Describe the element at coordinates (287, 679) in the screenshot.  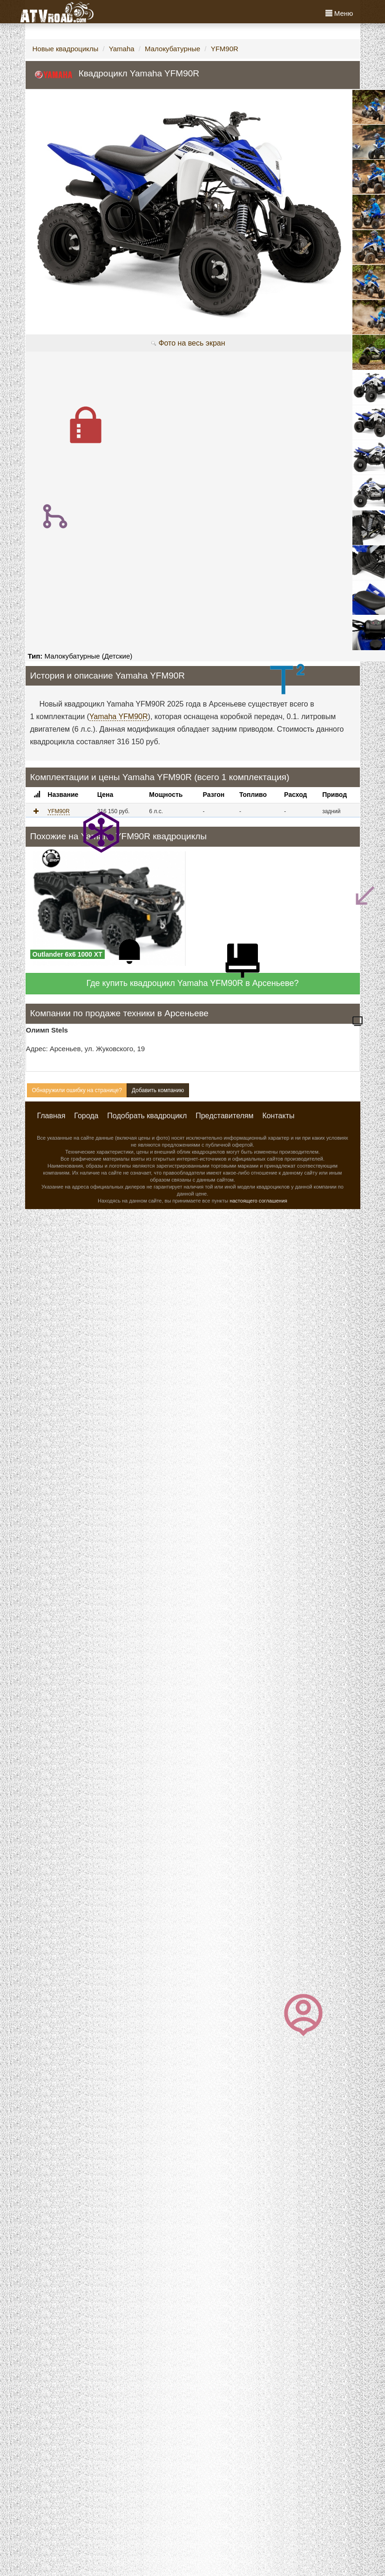
I see `format text as superscript` at that location.